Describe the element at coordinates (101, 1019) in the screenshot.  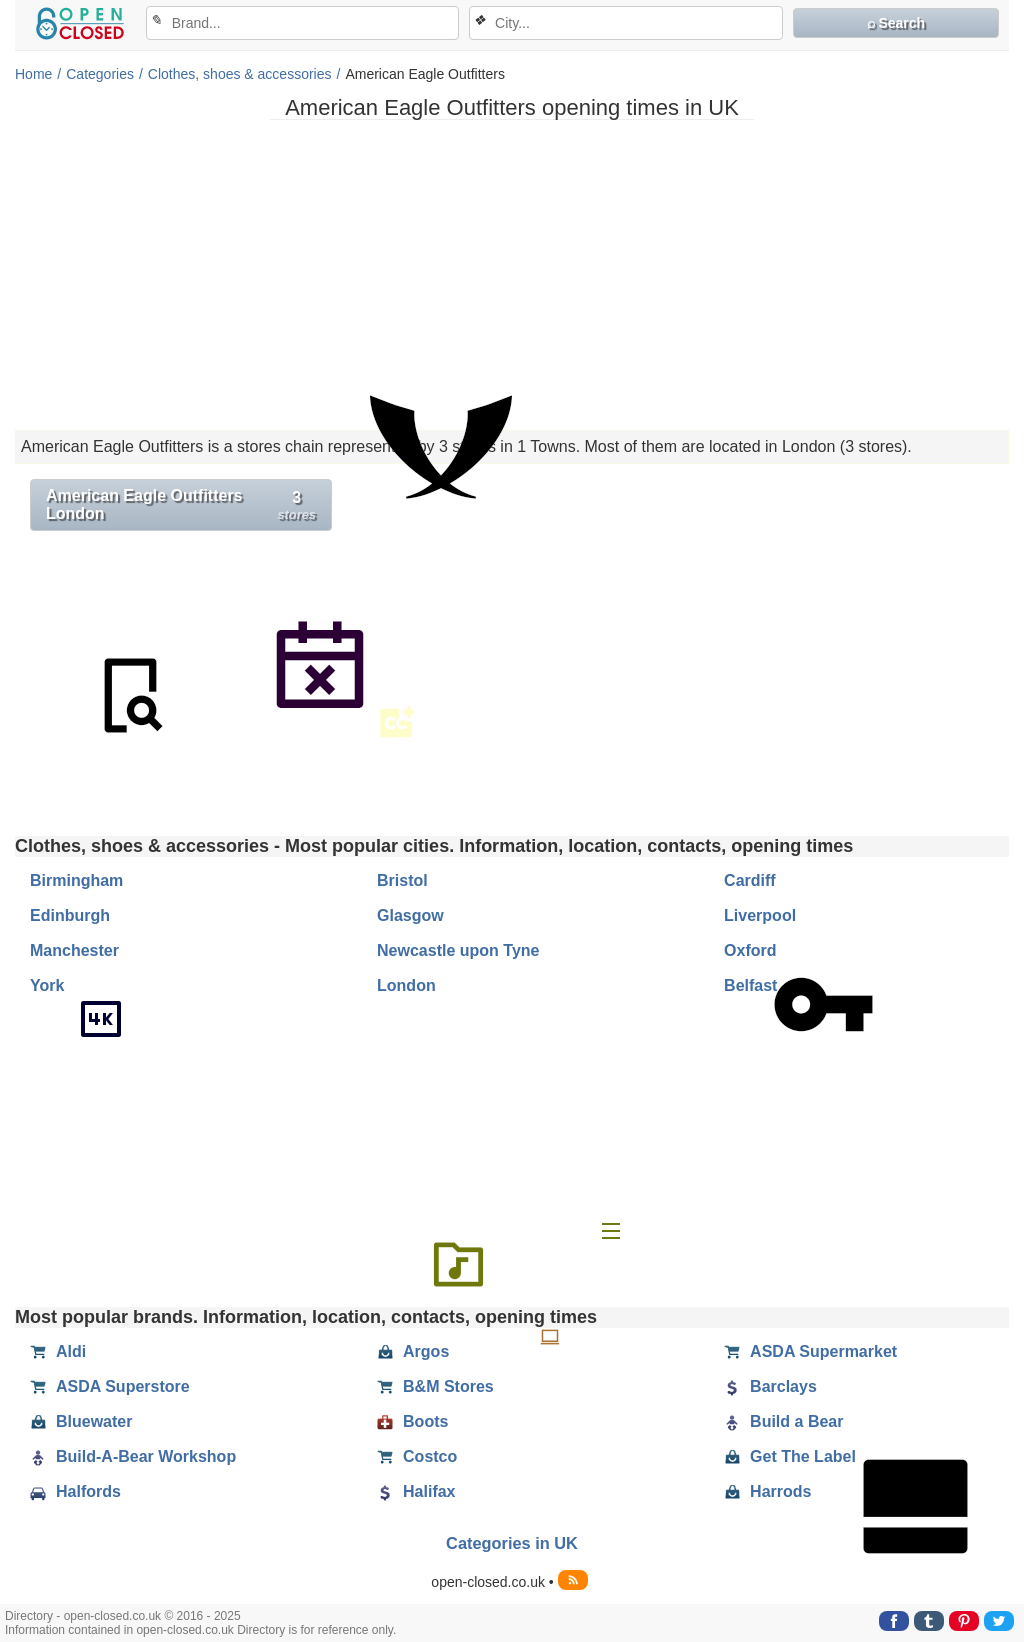
I see `indicates 4k video resolution is available` at that location.